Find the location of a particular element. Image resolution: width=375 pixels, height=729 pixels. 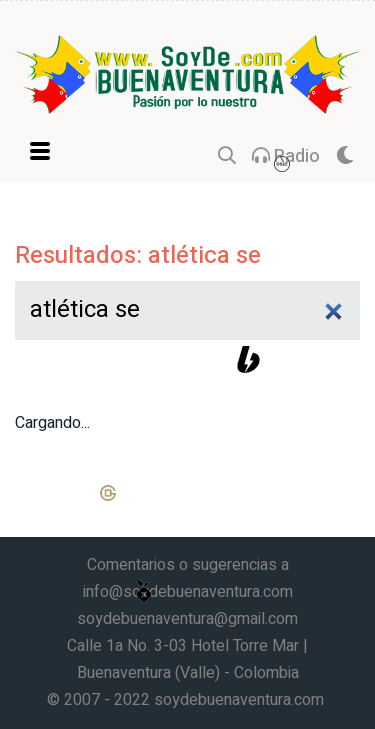

open Pi-hole network ad blocker settings is located at coordinates (144, 591).